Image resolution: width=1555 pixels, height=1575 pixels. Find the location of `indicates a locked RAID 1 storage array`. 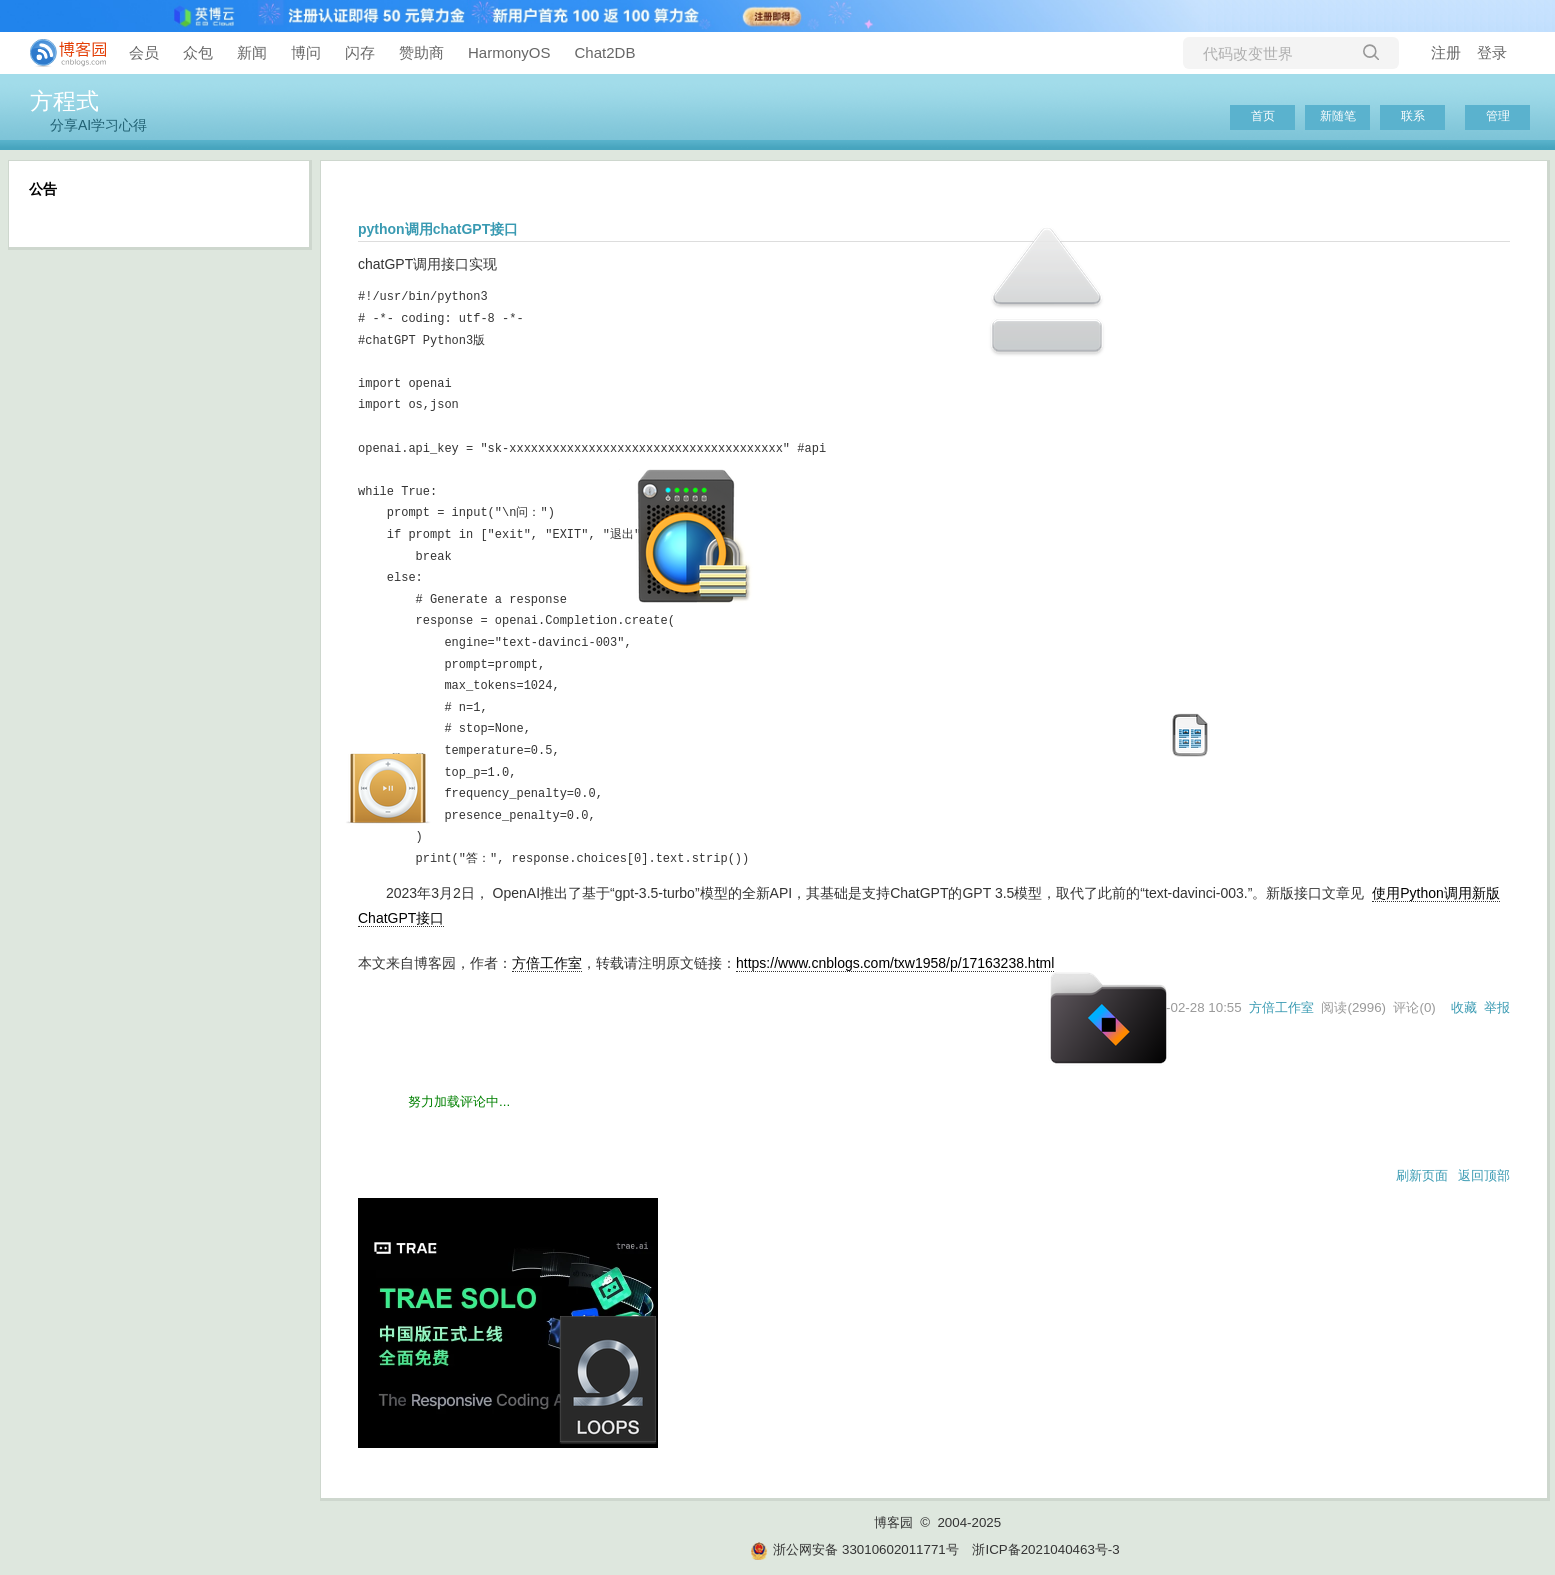

indicates a locked RAID 1 storage array is located at coordinates (686, 536).